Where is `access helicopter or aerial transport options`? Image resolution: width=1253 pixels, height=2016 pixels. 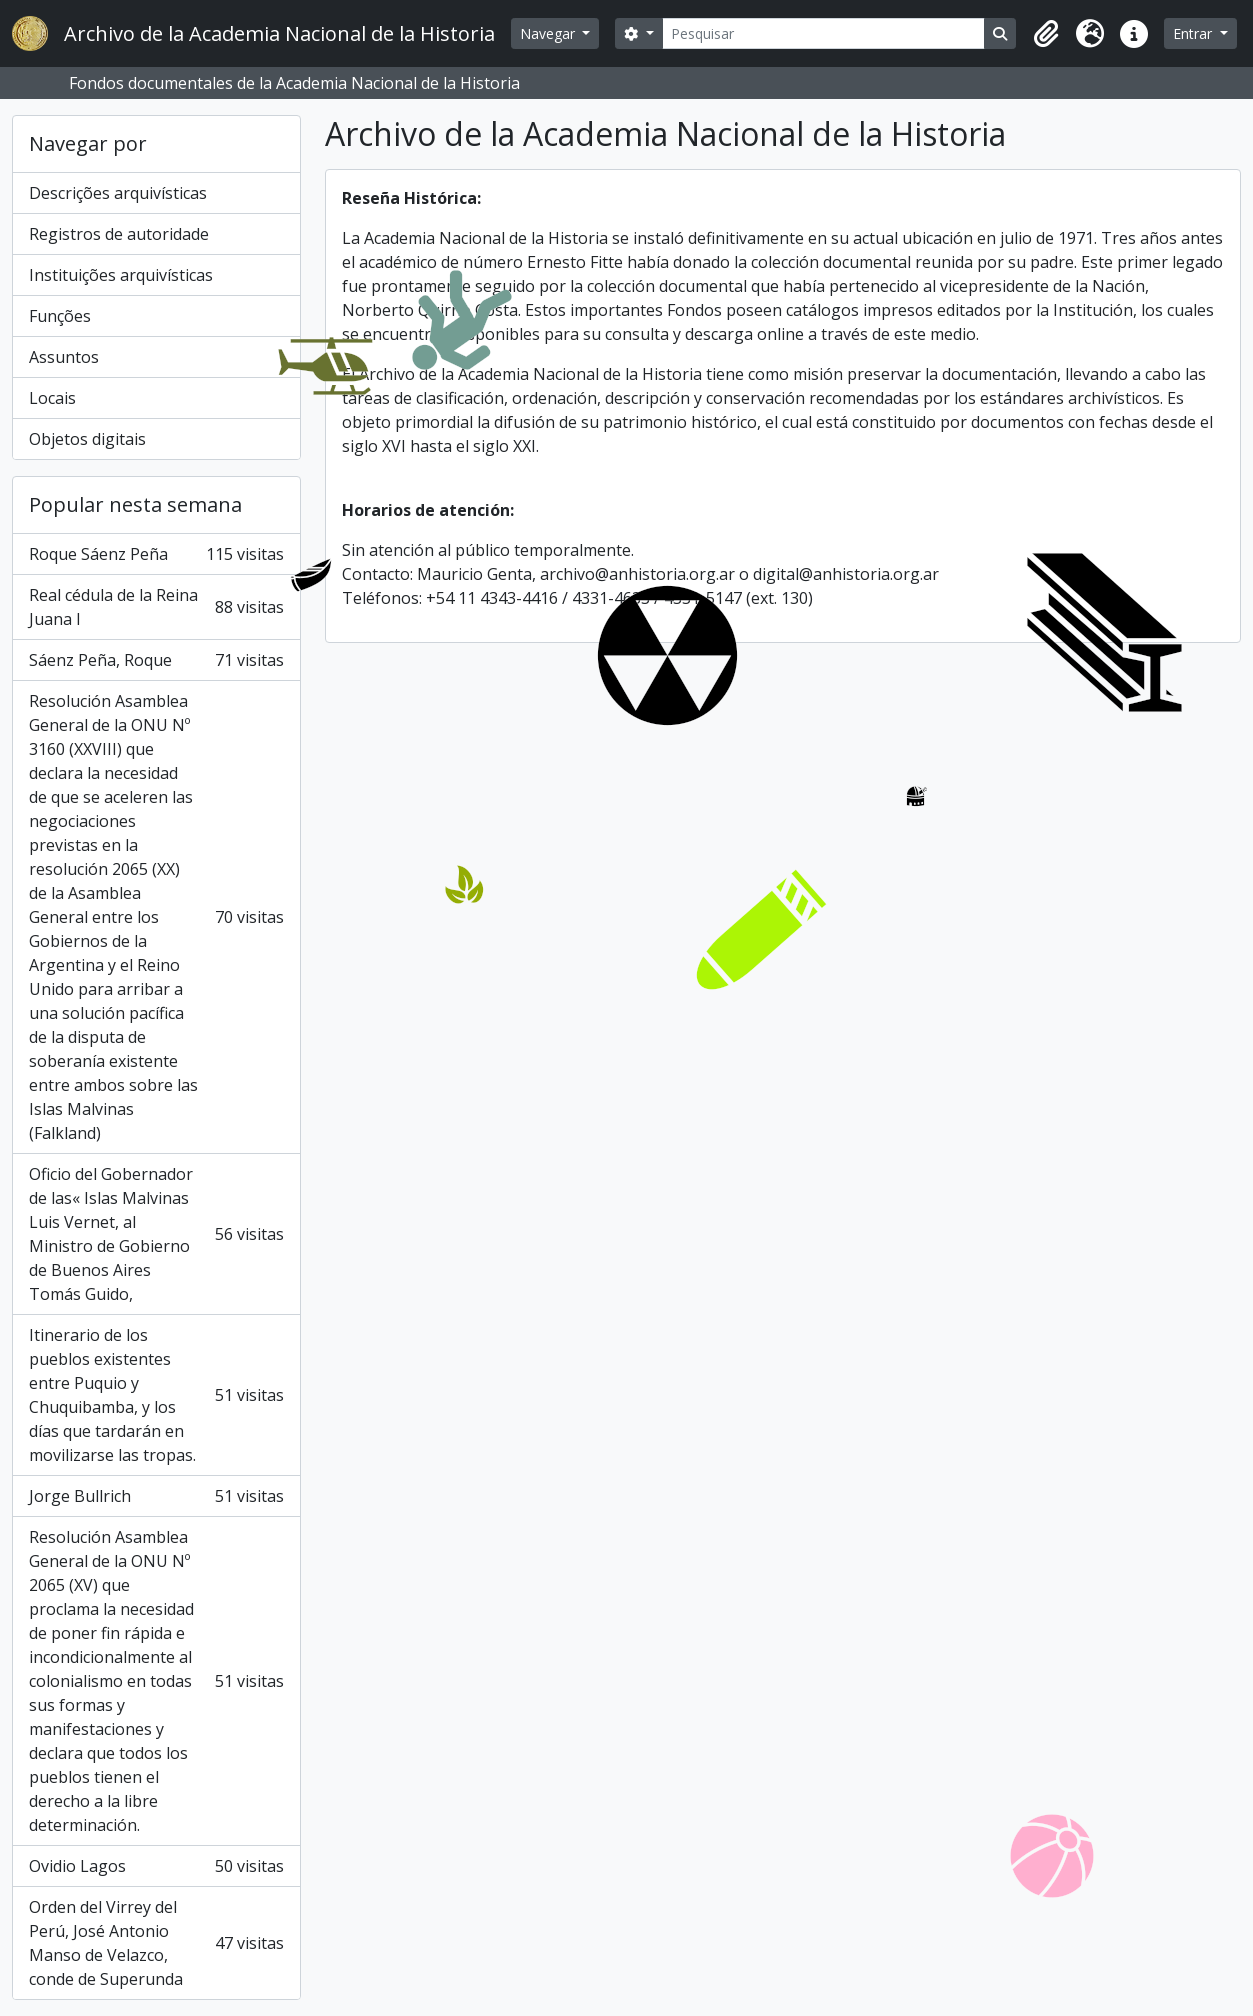 access helicopter or aerial transport options is located at coordinates (325, 366).